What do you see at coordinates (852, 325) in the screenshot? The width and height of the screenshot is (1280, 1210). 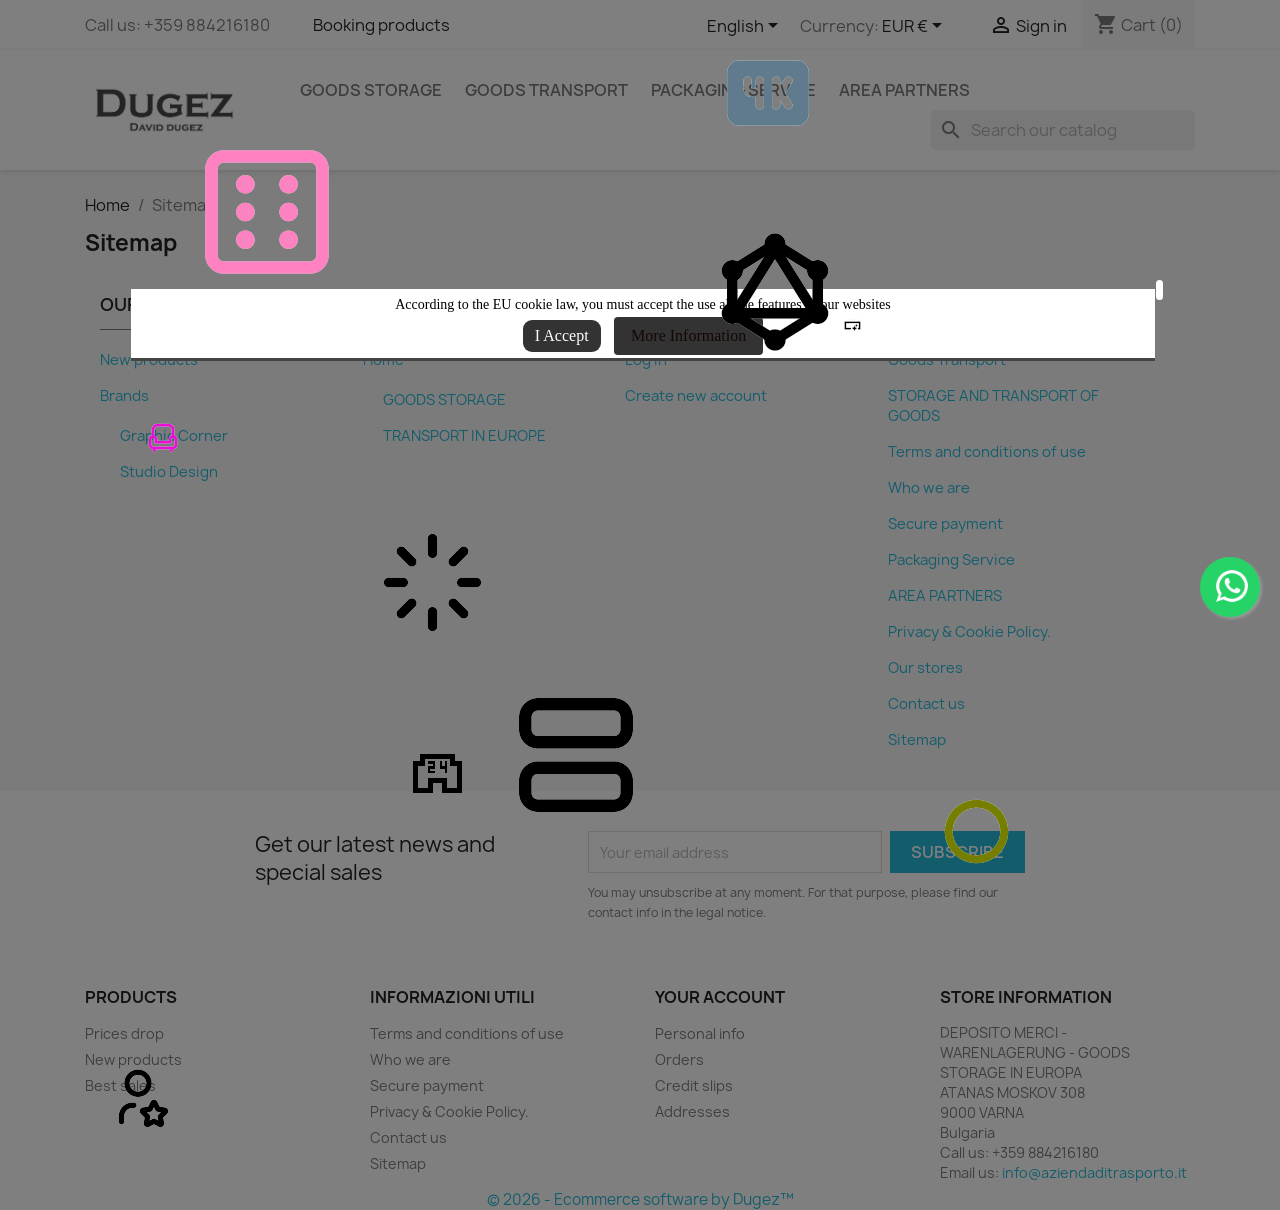 I see `add a smart action or AI-powered button` at bounding box center [852, 325].